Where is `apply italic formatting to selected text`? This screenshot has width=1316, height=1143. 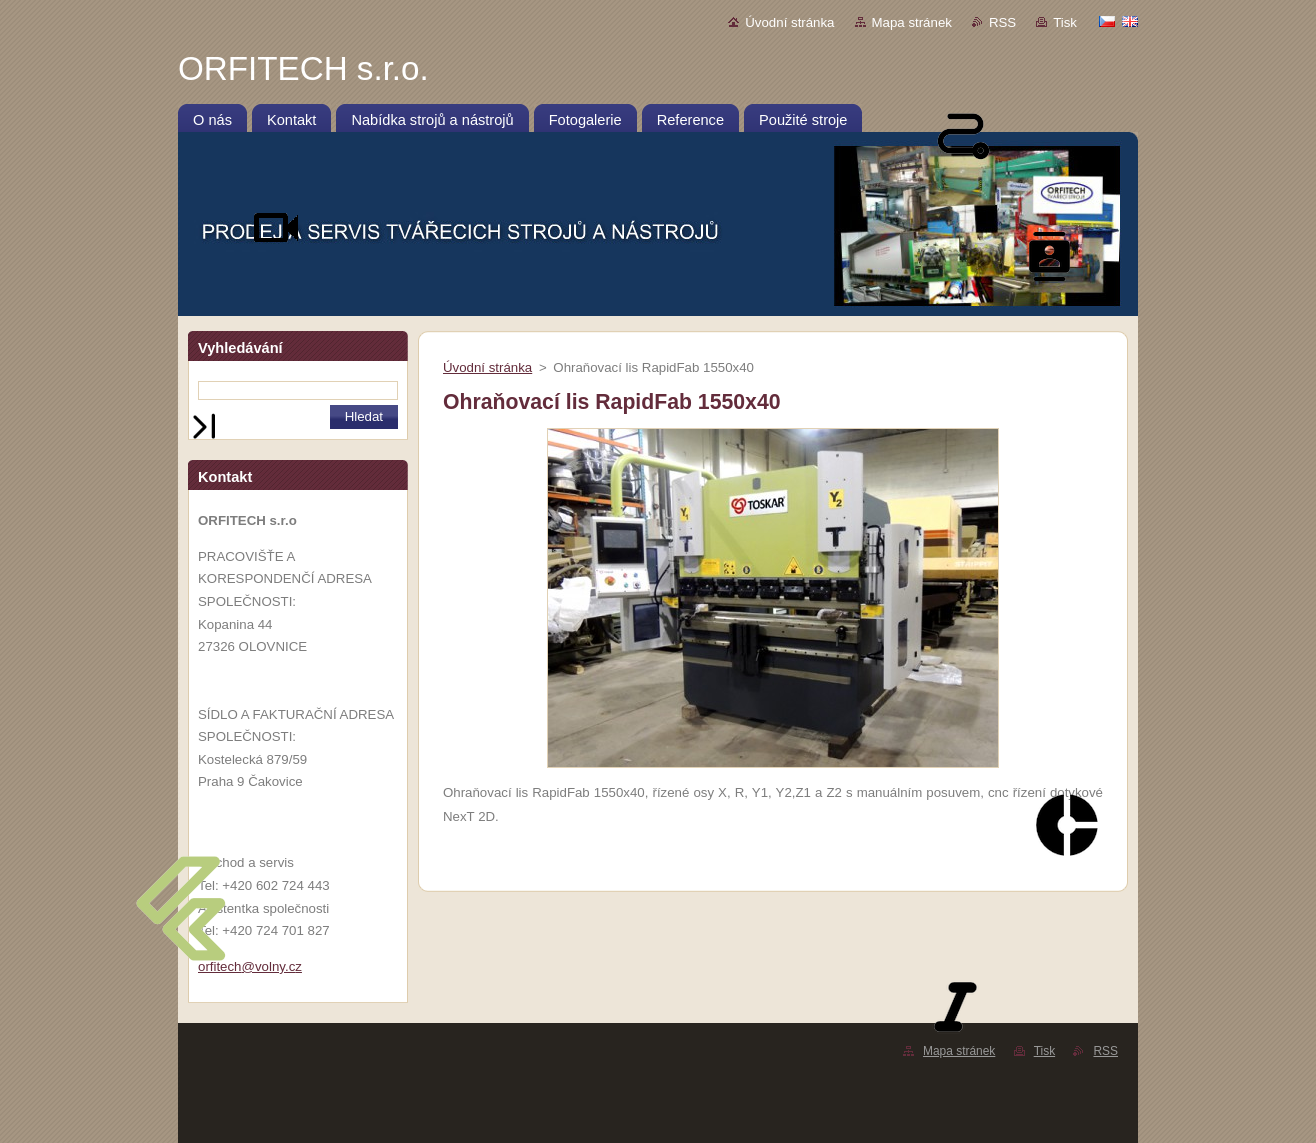
apply italic formatting to selected text is located at coordinates (955, 1010).